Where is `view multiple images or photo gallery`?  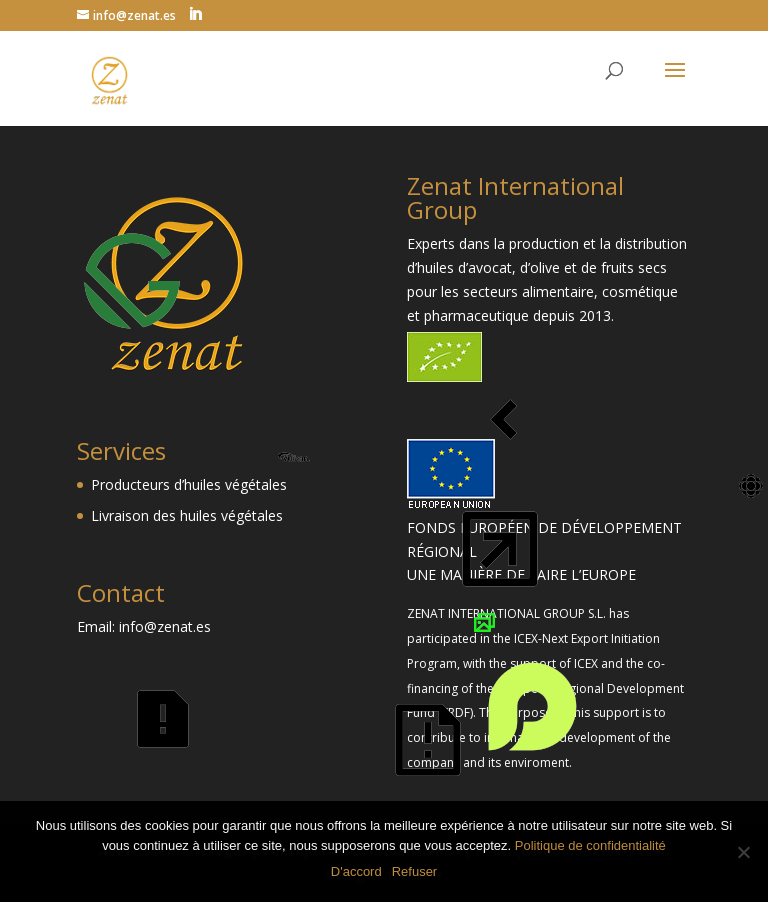
view multiple images or photo gallery is located at coordinates (484, 622).